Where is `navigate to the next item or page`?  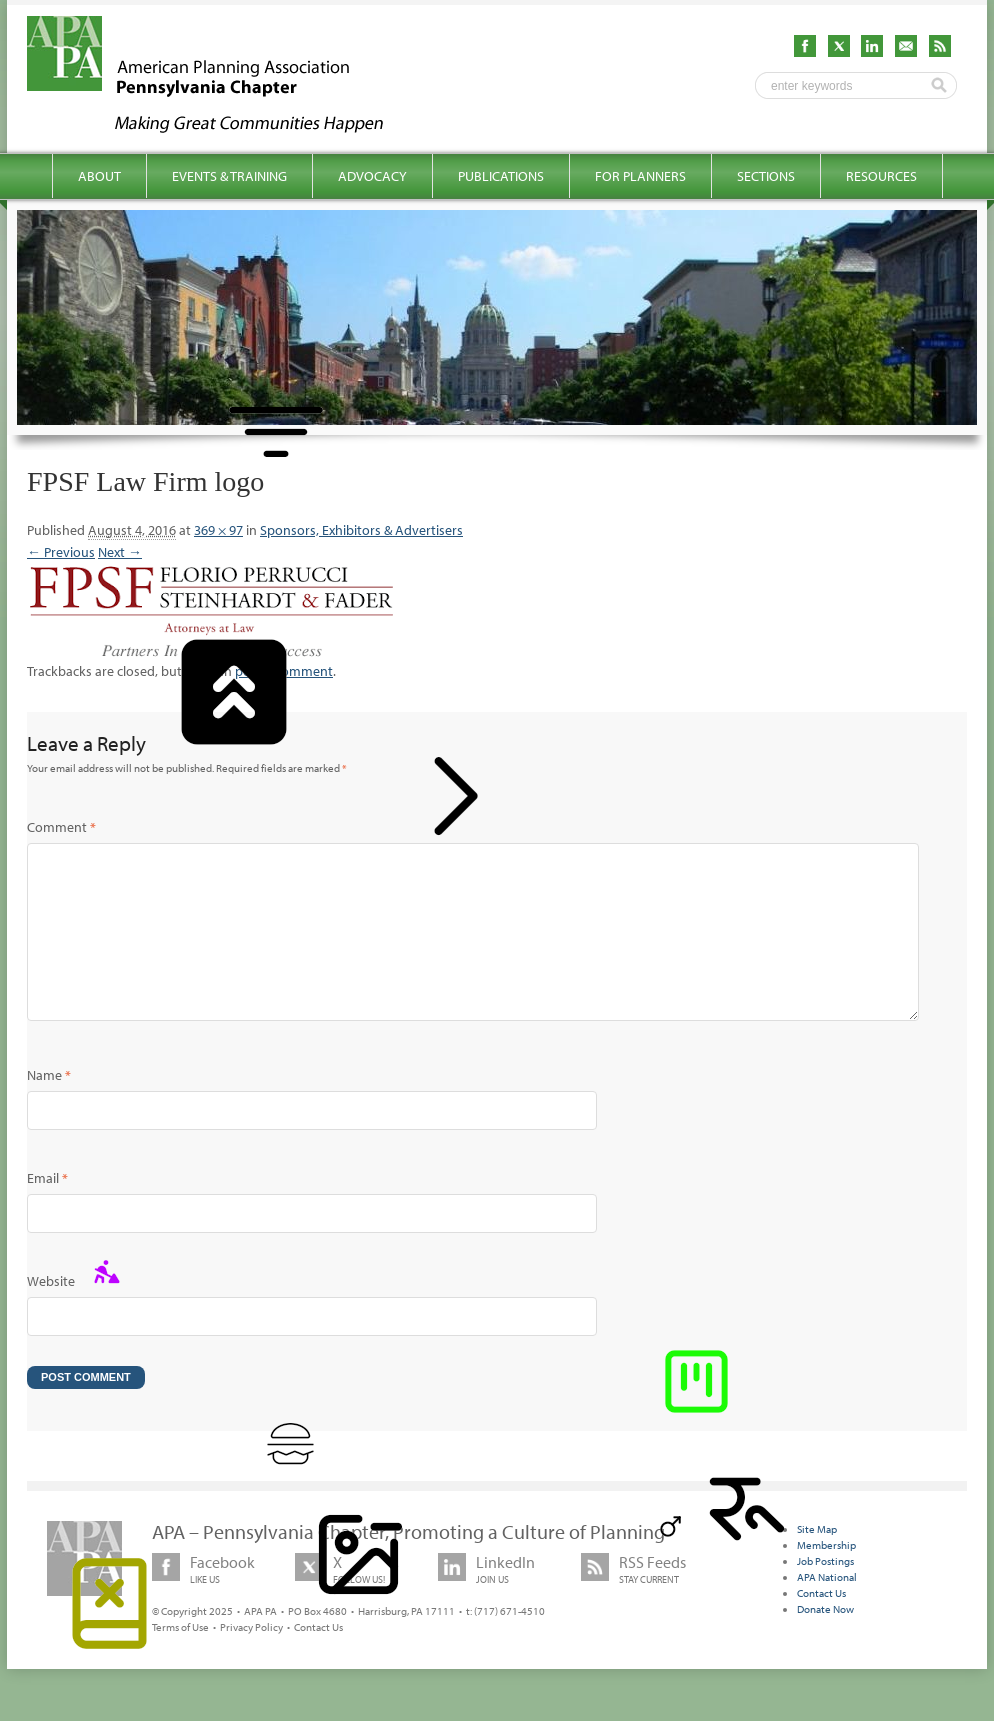
navigate to the next item or page is located at coordinates (454, 796).